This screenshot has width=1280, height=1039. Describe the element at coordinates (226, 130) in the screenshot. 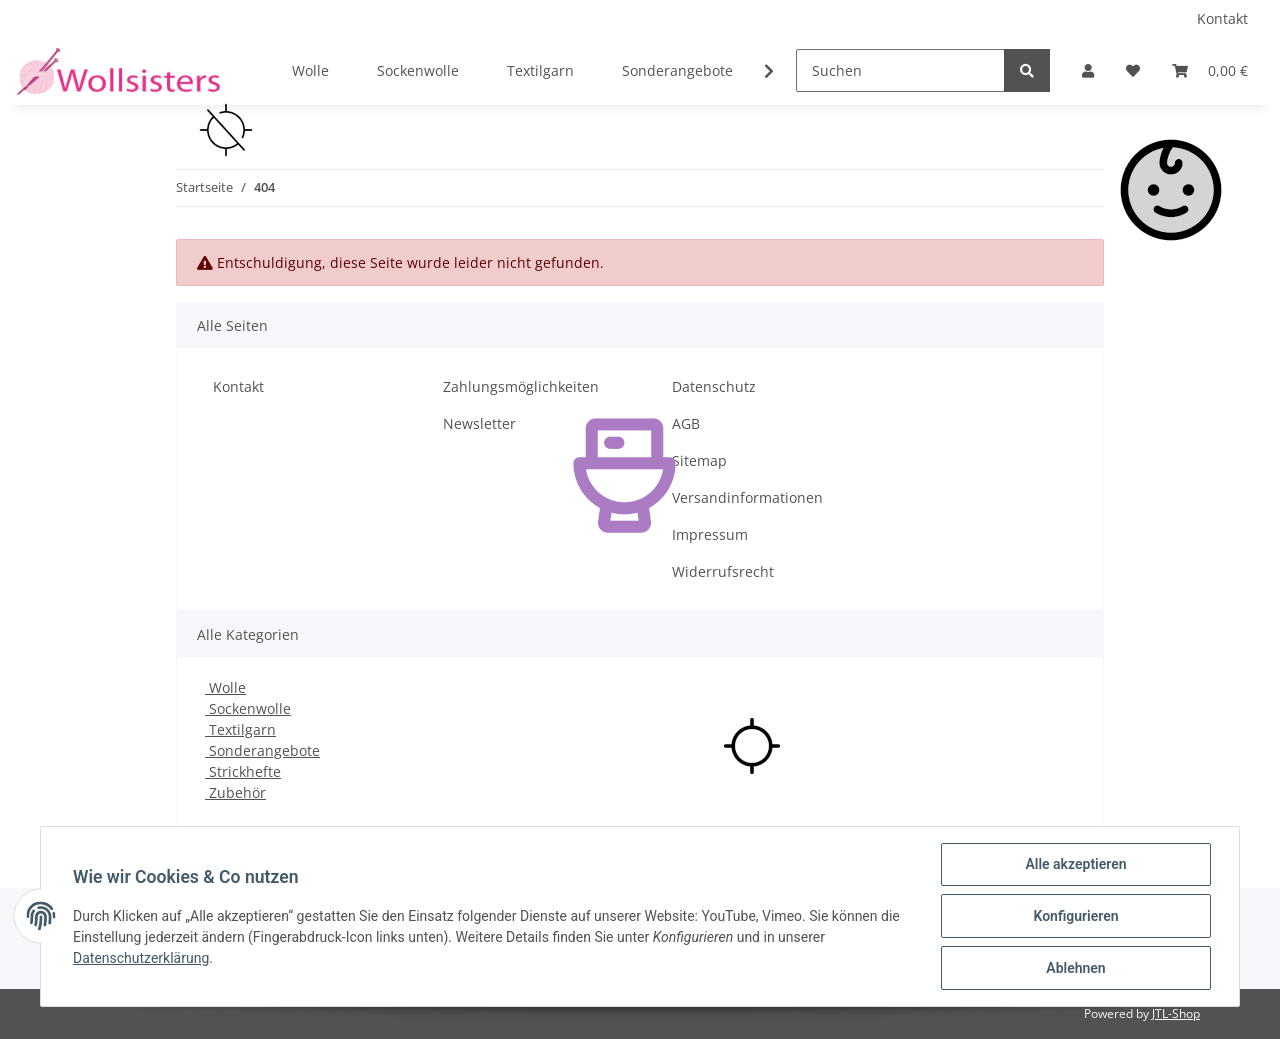

I see `location services disabled` at that location.